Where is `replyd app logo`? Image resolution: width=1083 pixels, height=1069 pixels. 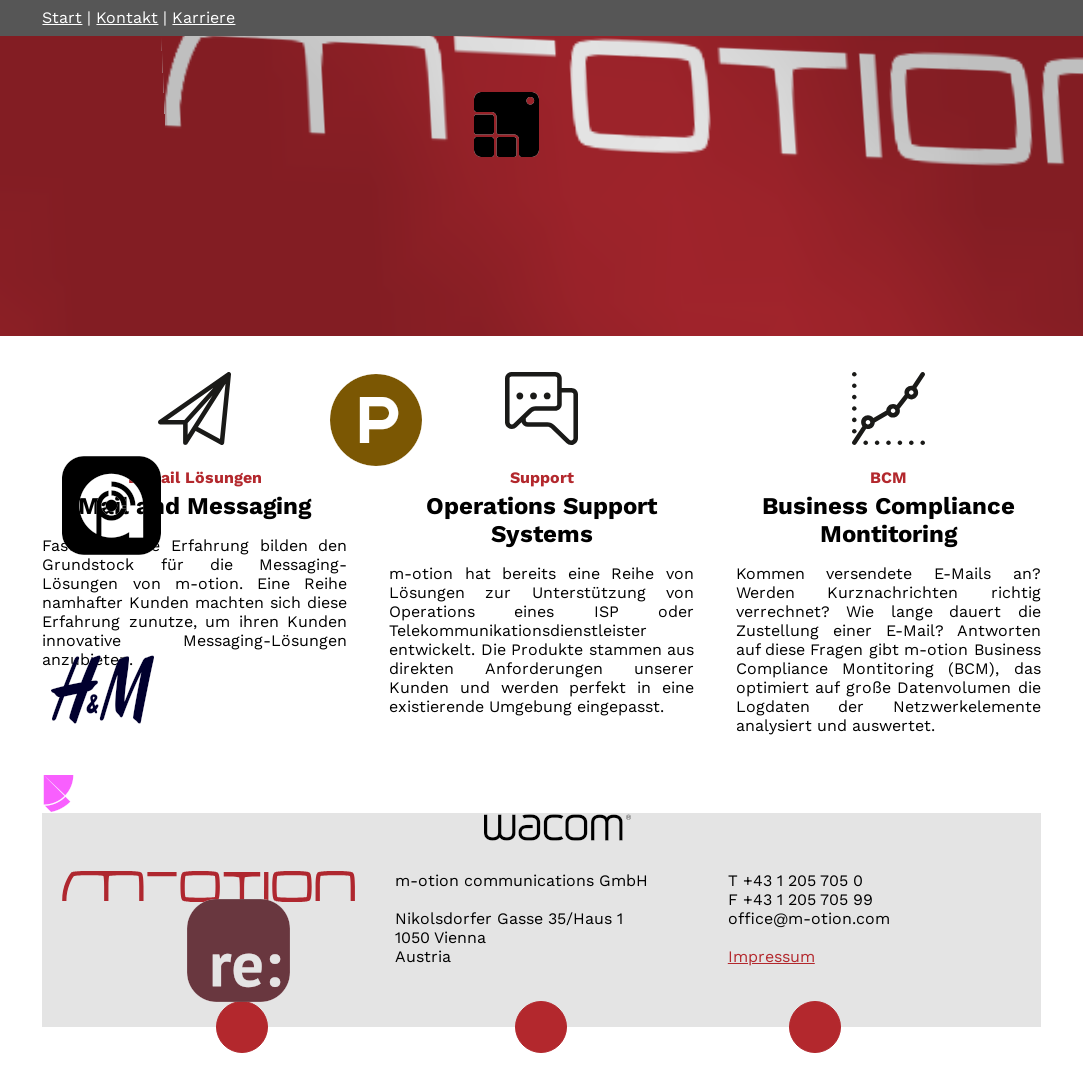 replyd app logo is located at coordinates (238, 950).